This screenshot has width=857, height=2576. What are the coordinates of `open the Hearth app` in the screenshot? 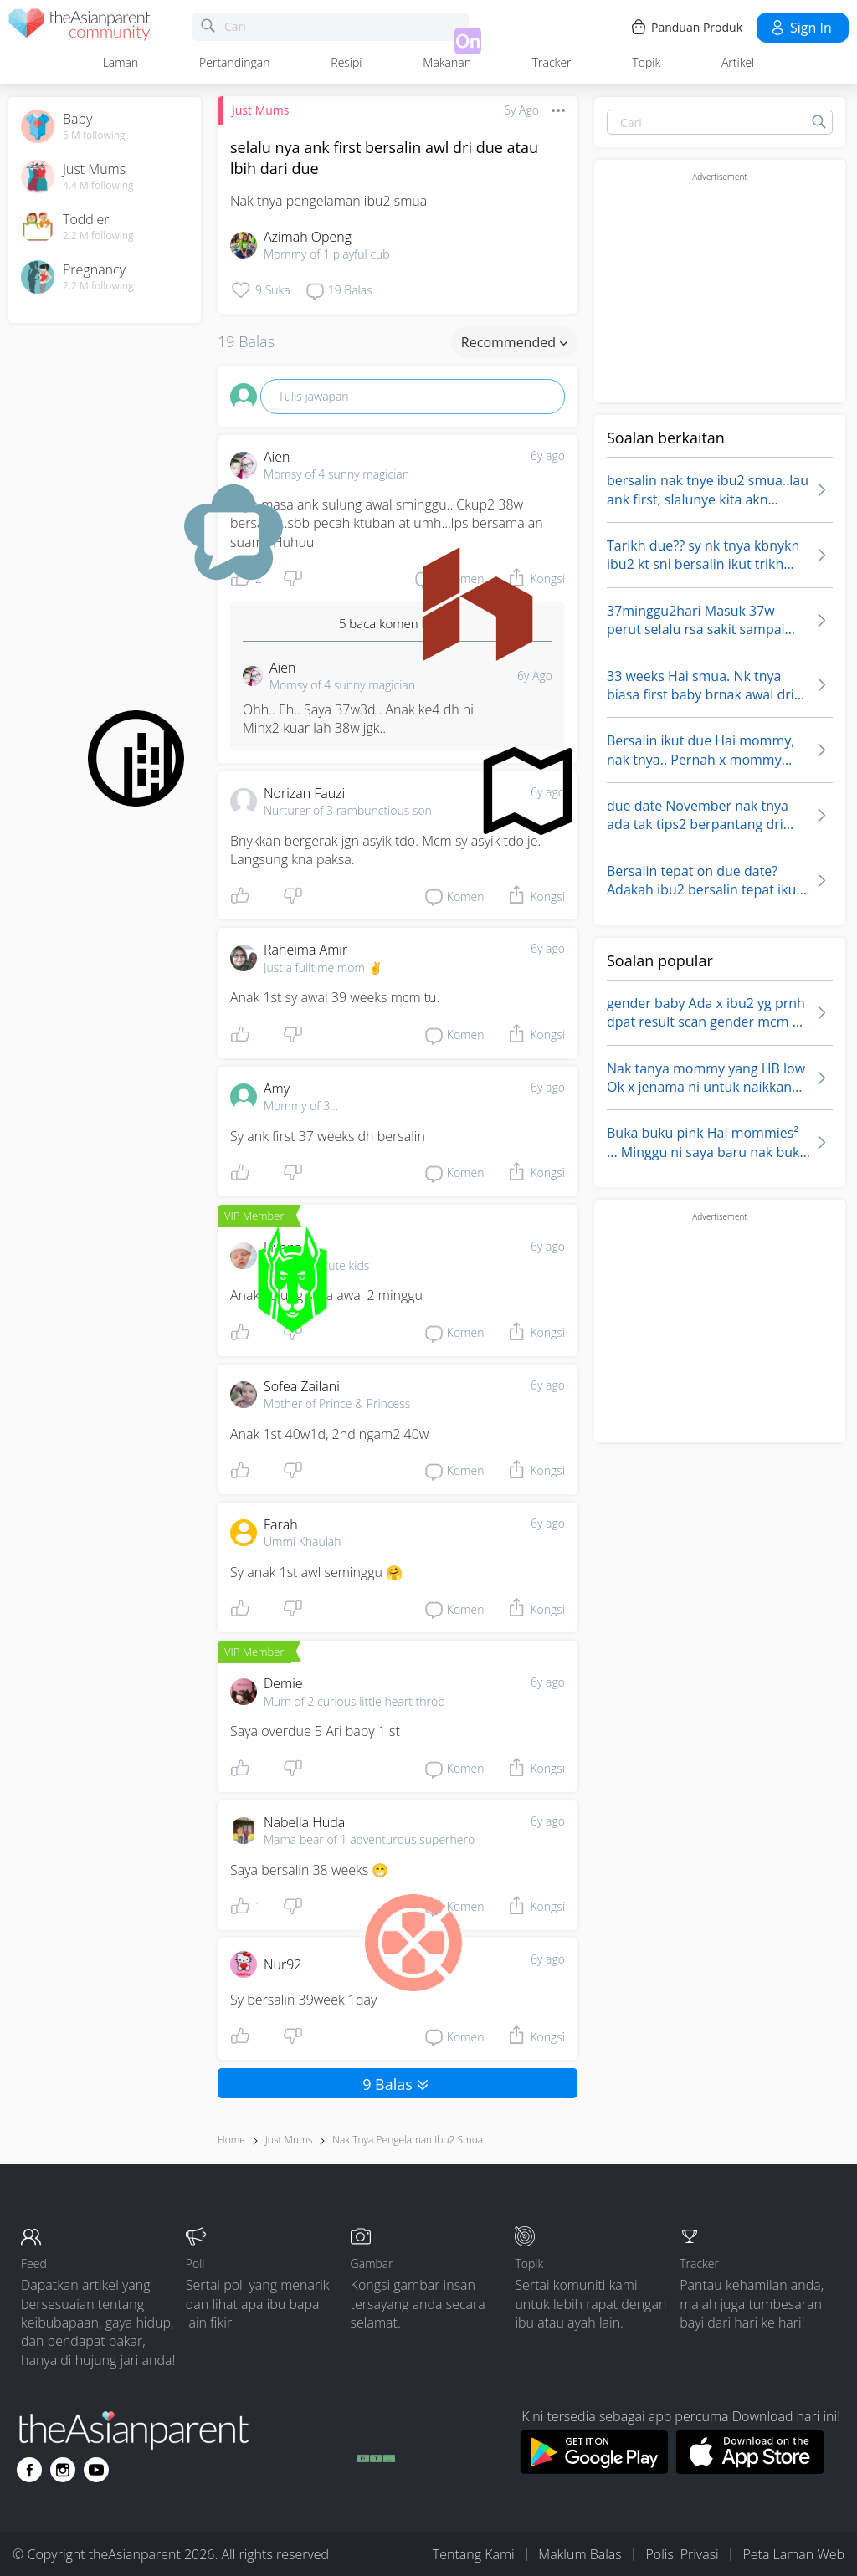 It's located at (478, 604).